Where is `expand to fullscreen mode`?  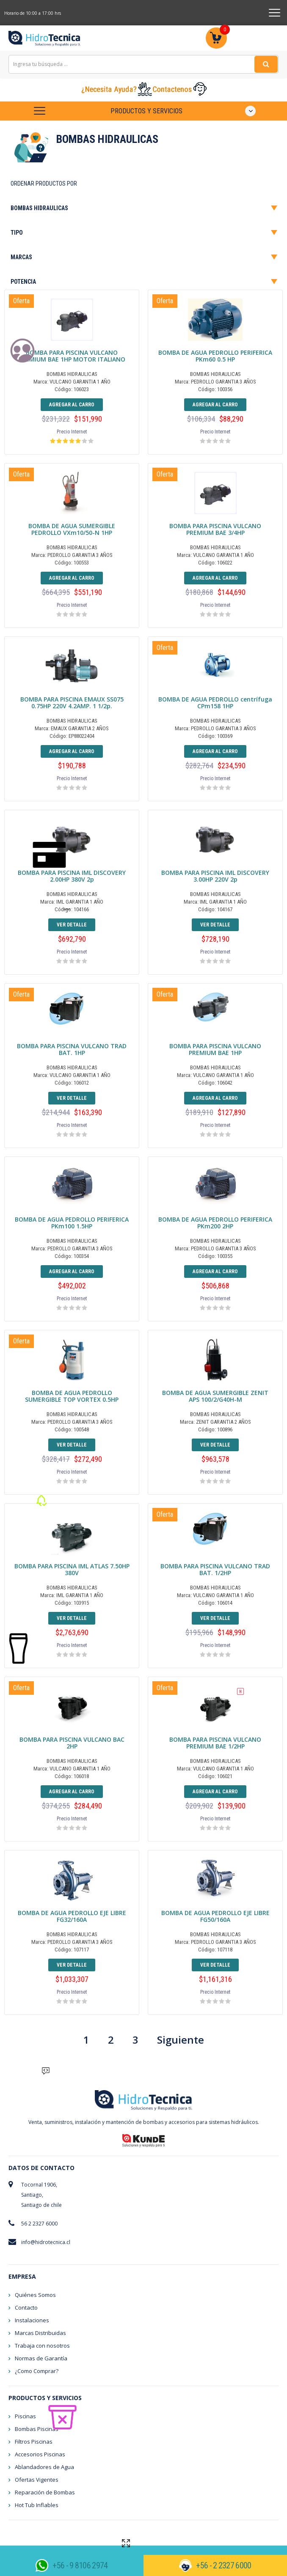 expand to fullscreen mode is located at coordinates (126, 2543).